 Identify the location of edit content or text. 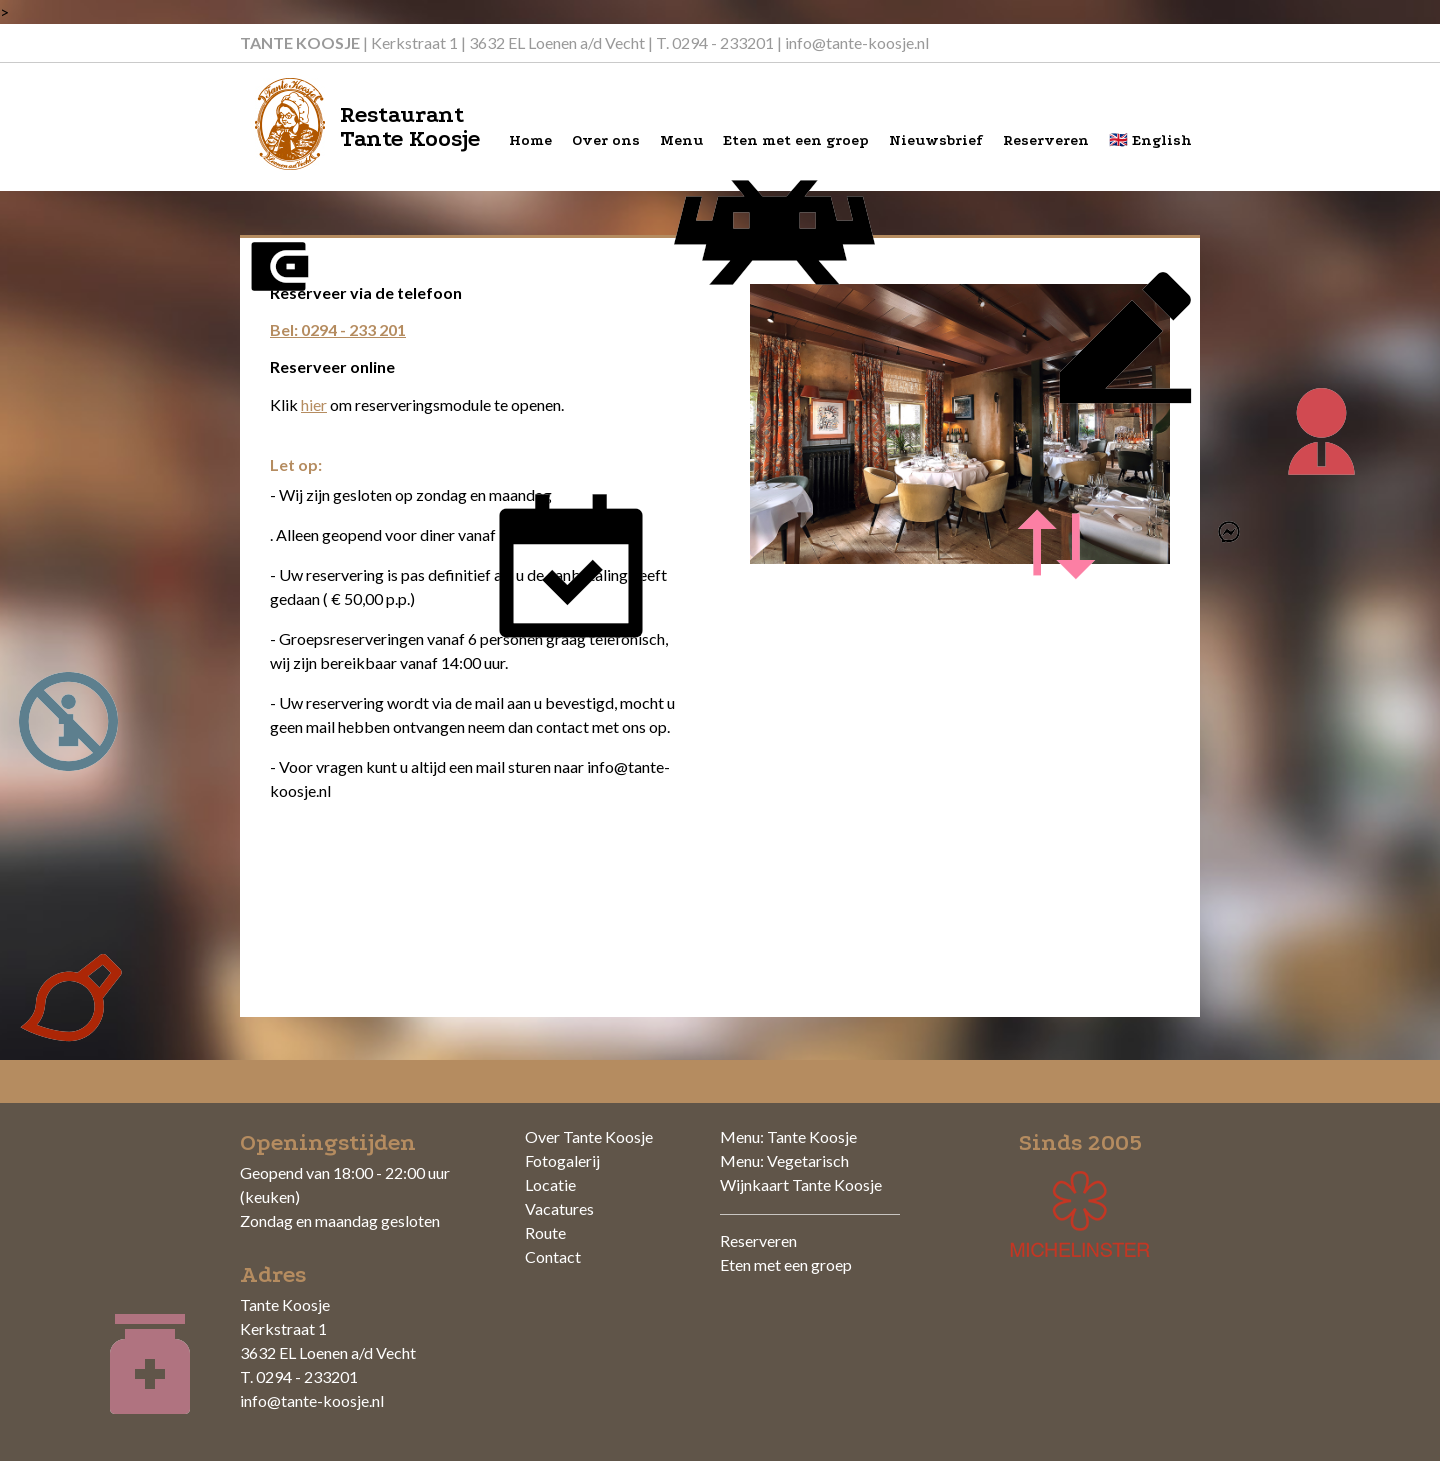
(1125, 337).